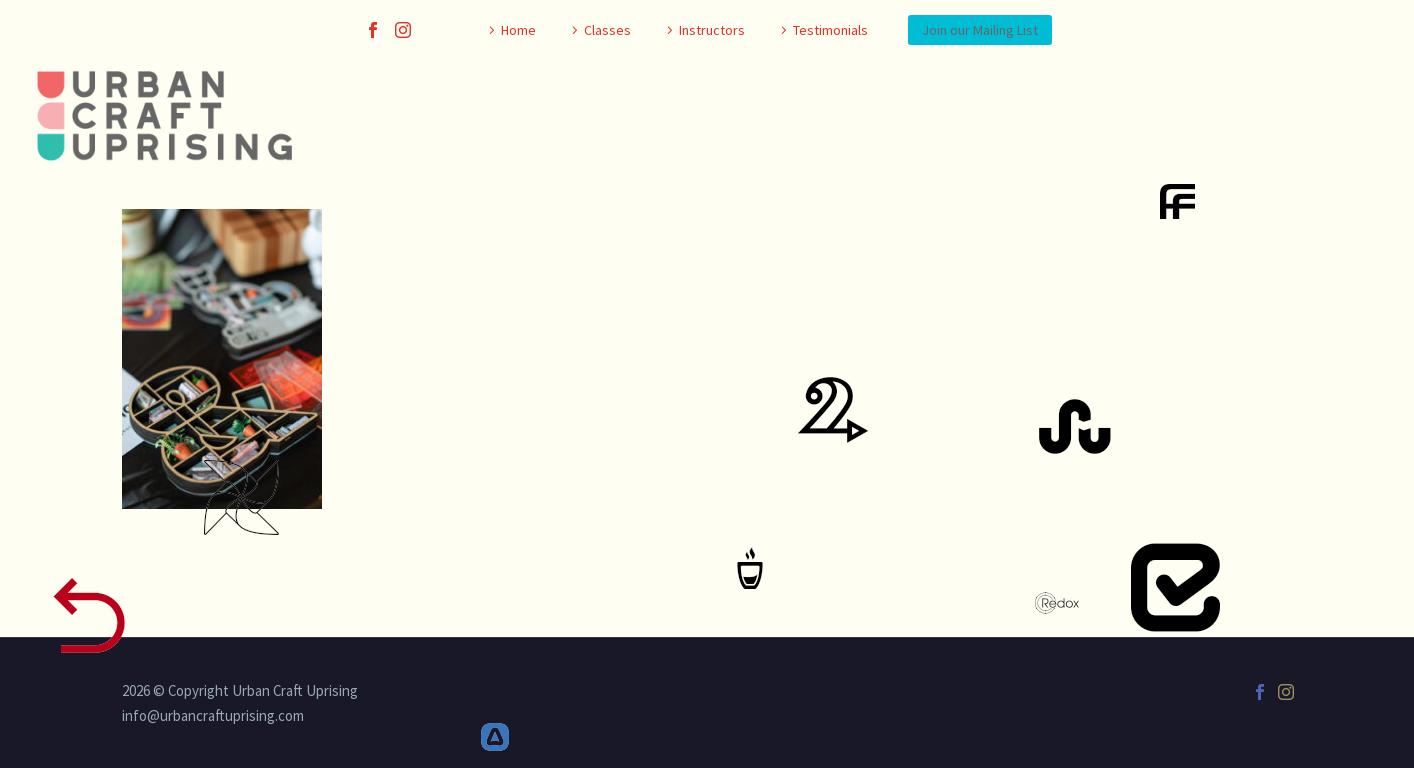  What do you see at coordinates (91, 619) in the screenshot?
I see `go back to the previous screen` at bounding box center [91, 619].